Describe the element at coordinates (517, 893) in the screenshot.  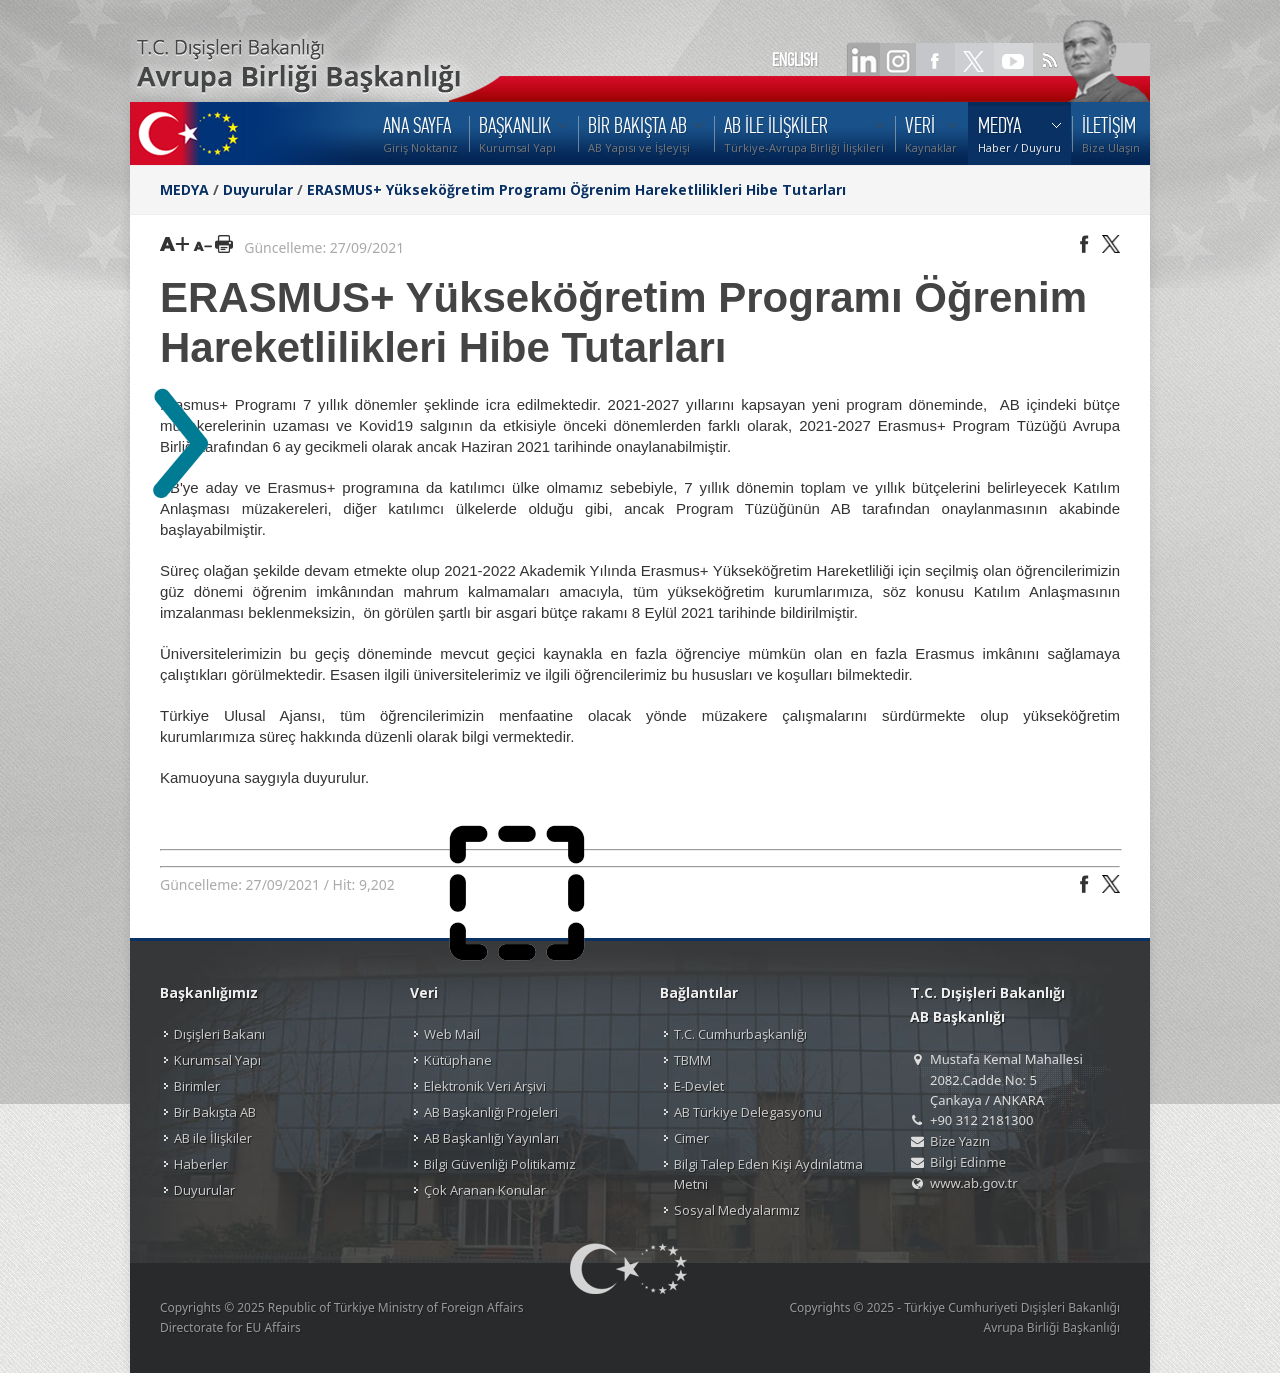
I see `select or crop an area` at that location.